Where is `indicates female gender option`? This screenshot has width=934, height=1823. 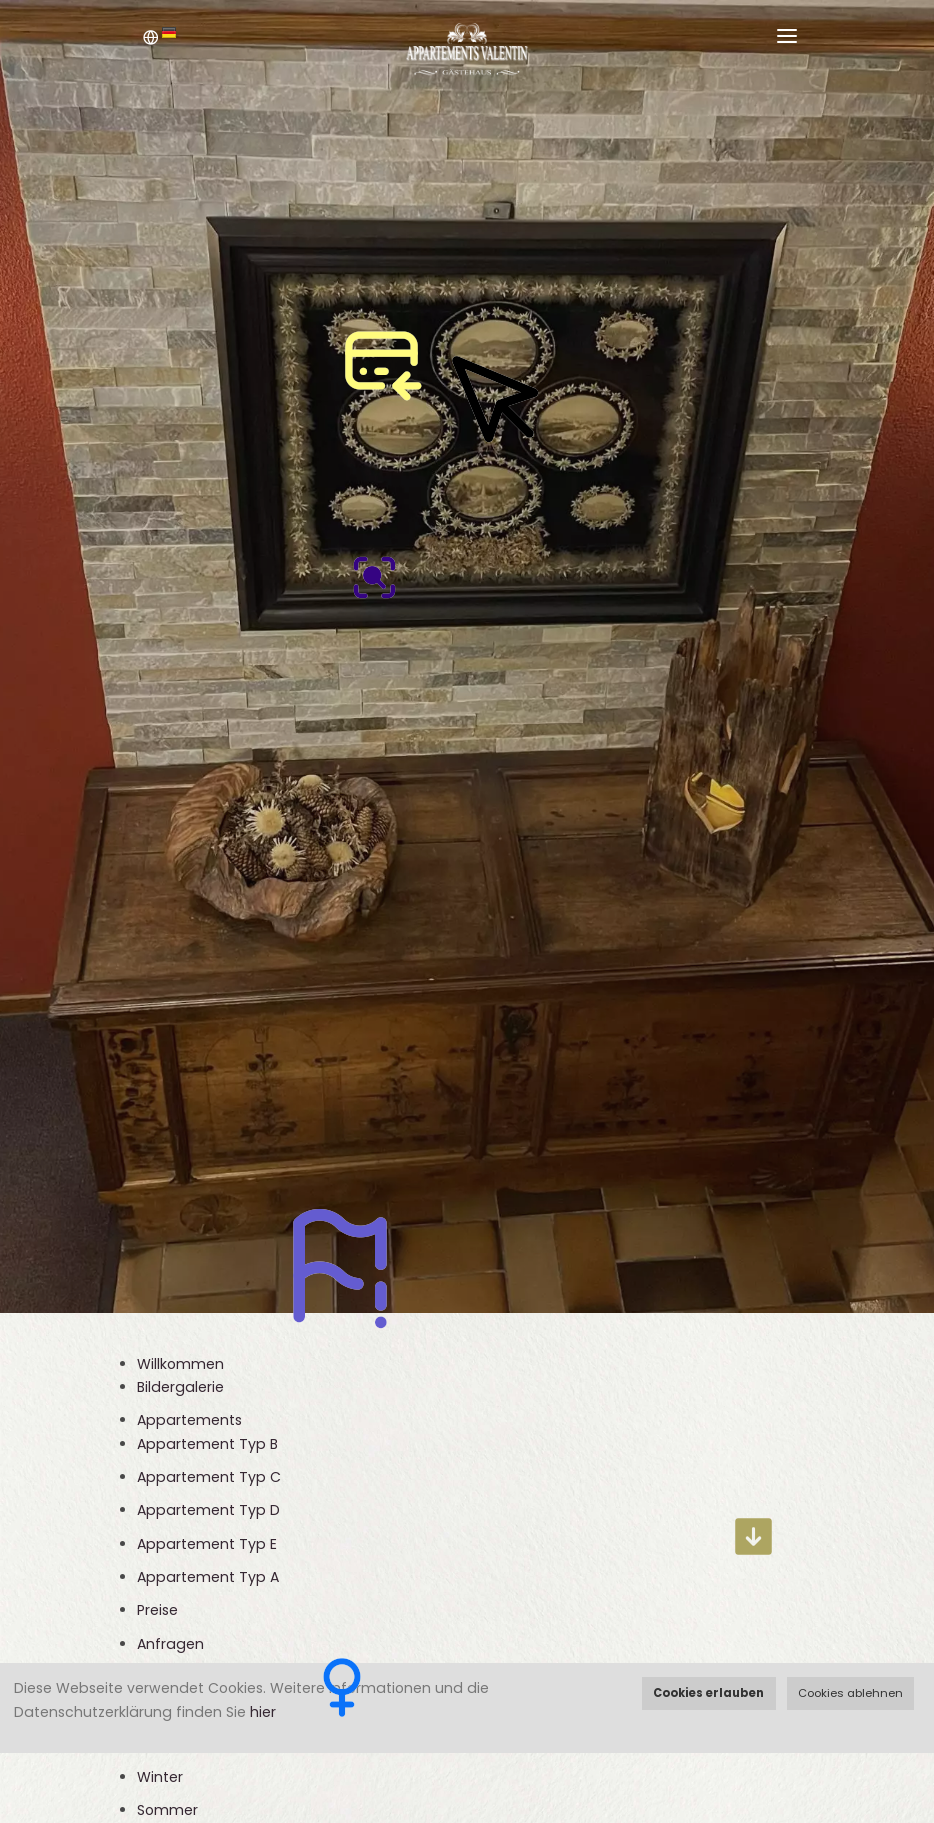
indicates female gender option is located at coordinates (342, 1686).